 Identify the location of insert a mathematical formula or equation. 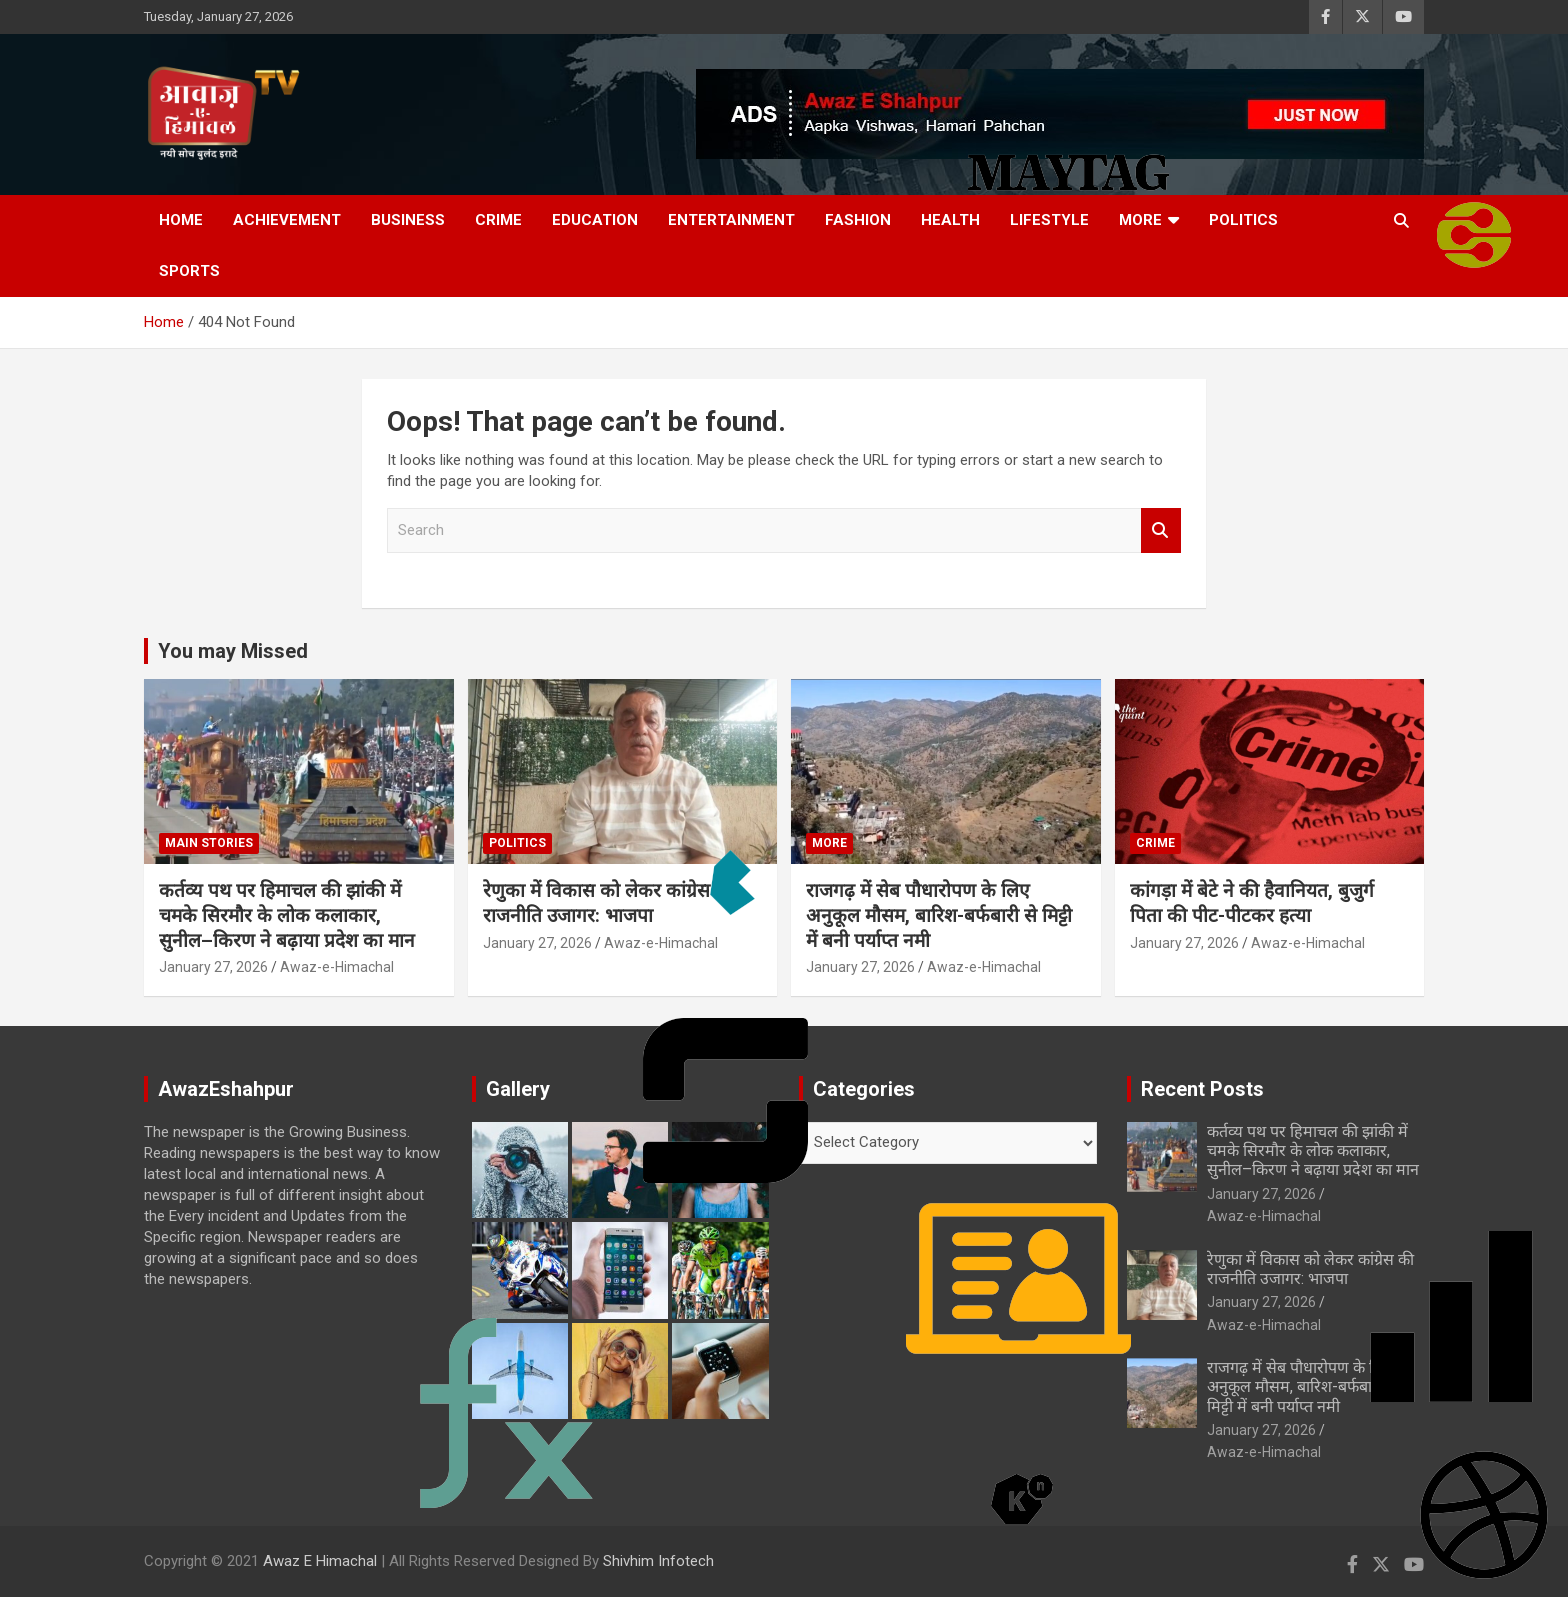
(506, 1413).